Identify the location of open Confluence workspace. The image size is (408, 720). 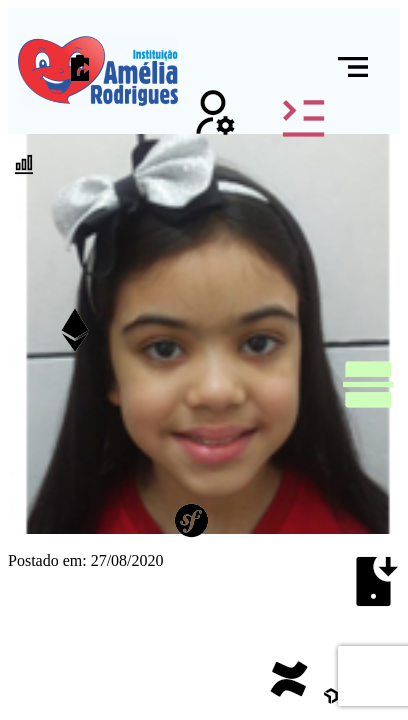
(289, 679).